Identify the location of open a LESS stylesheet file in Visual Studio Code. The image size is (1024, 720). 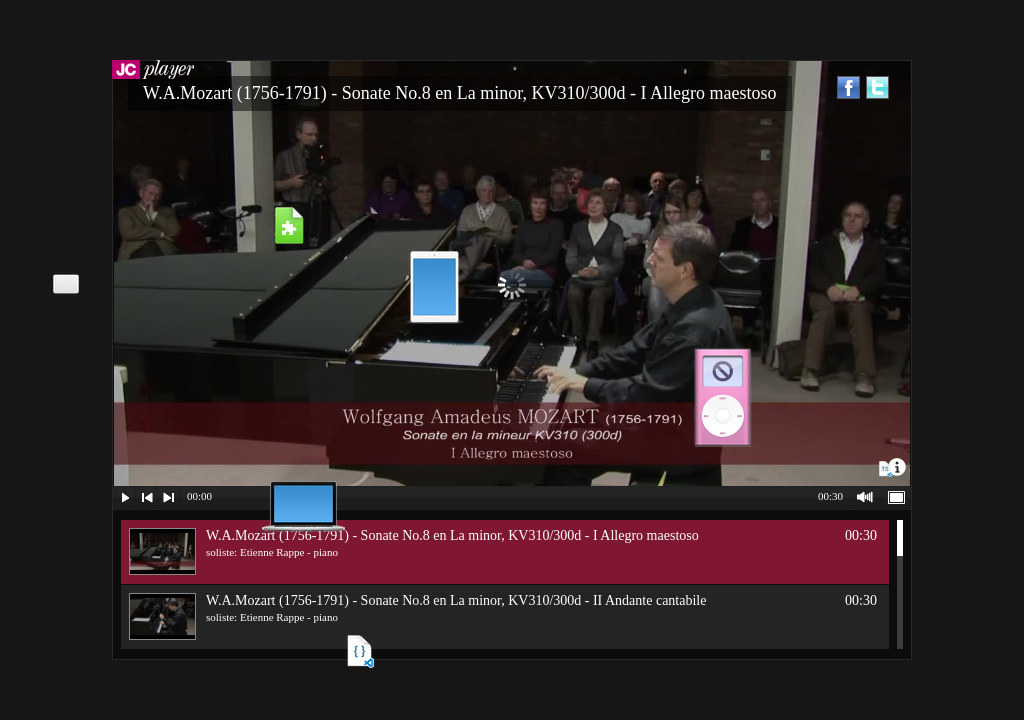
(359, 651).